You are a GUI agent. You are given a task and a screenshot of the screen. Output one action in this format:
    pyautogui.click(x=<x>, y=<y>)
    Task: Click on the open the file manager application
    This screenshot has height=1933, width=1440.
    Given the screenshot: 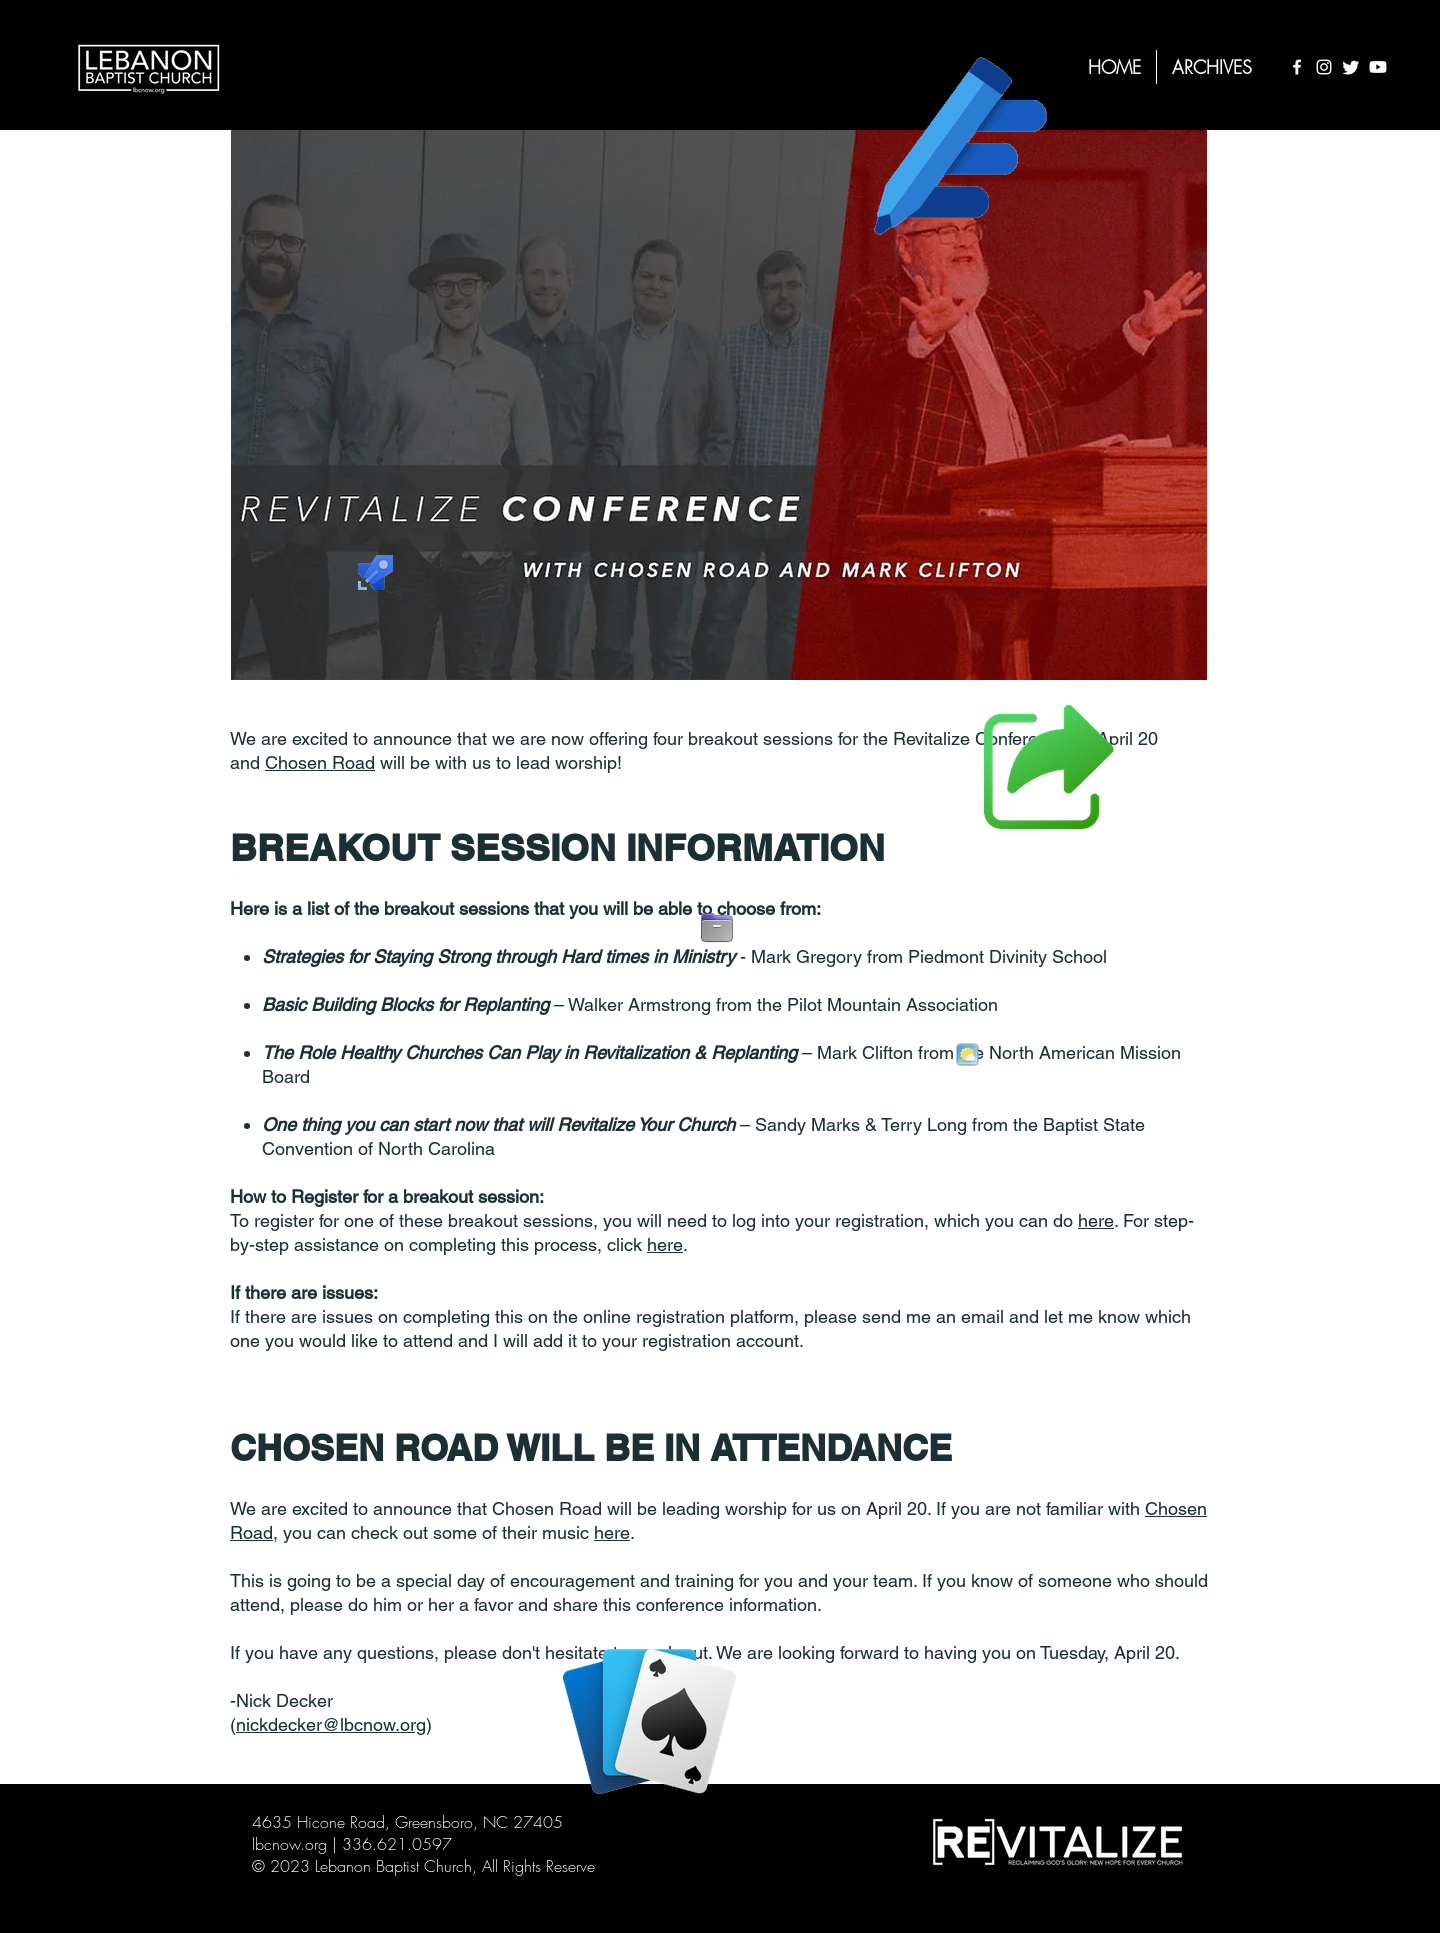 What is the action you would take?
    pyautogui.click(x=717, y=927)
    